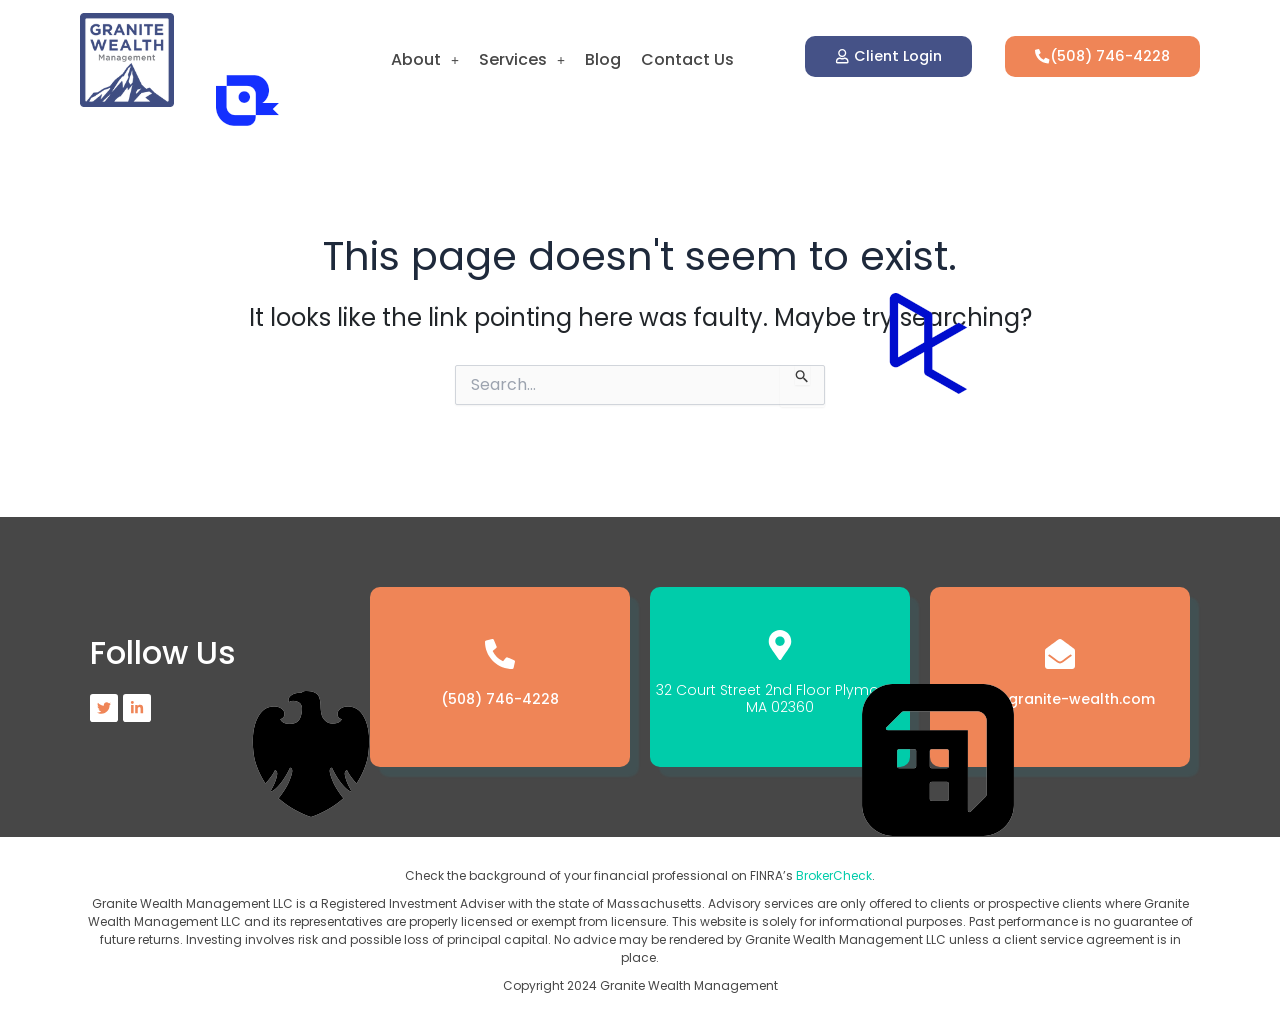 This screenshot has width=1280, height=1035. What do you see at coordinates (247, 100) in the screenshot?
I see `teal app logo` at bounding box center [247, 100].